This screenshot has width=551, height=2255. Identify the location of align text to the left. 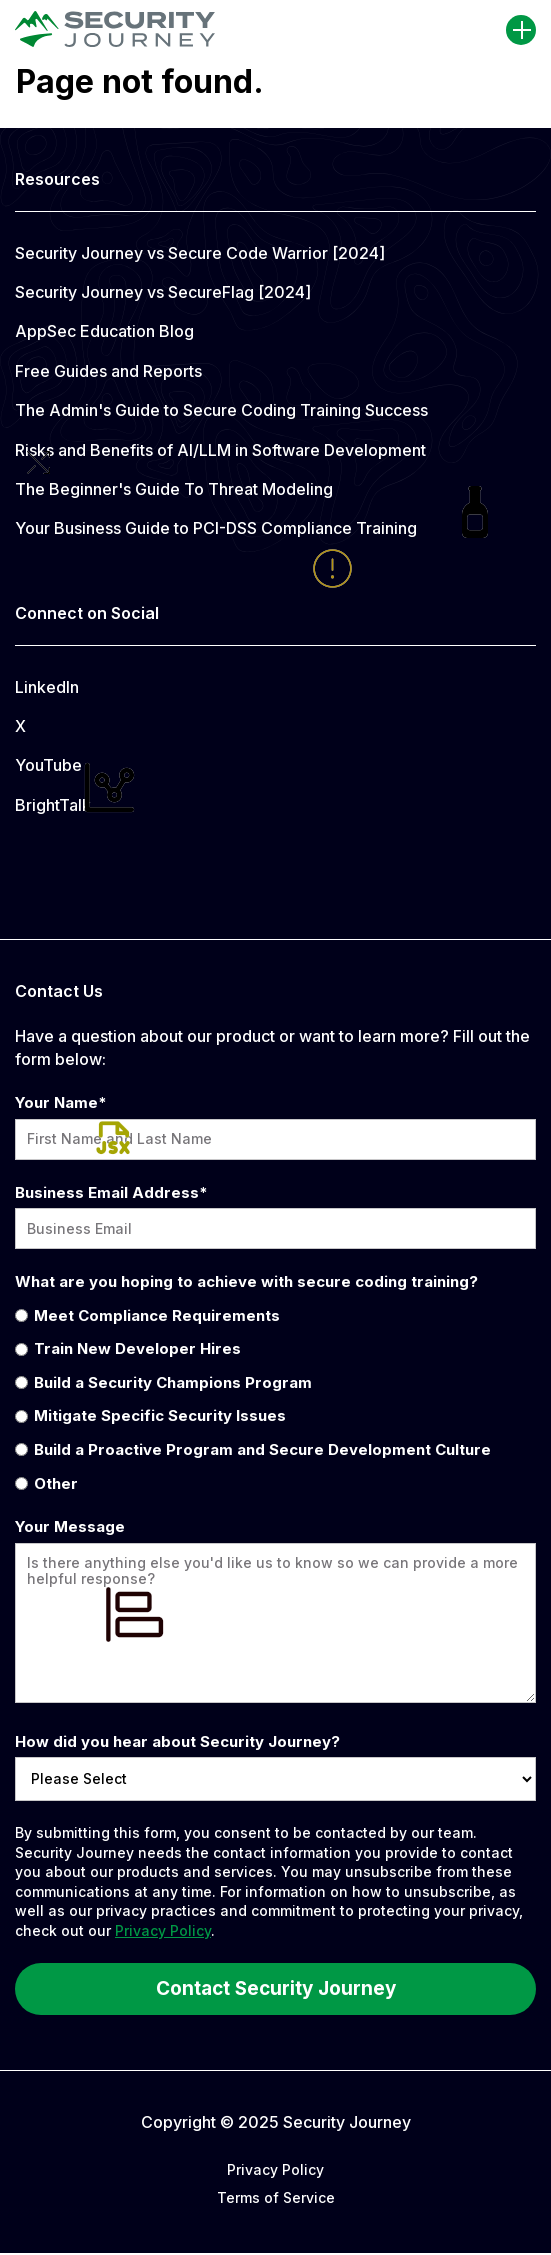
(133, 1614).